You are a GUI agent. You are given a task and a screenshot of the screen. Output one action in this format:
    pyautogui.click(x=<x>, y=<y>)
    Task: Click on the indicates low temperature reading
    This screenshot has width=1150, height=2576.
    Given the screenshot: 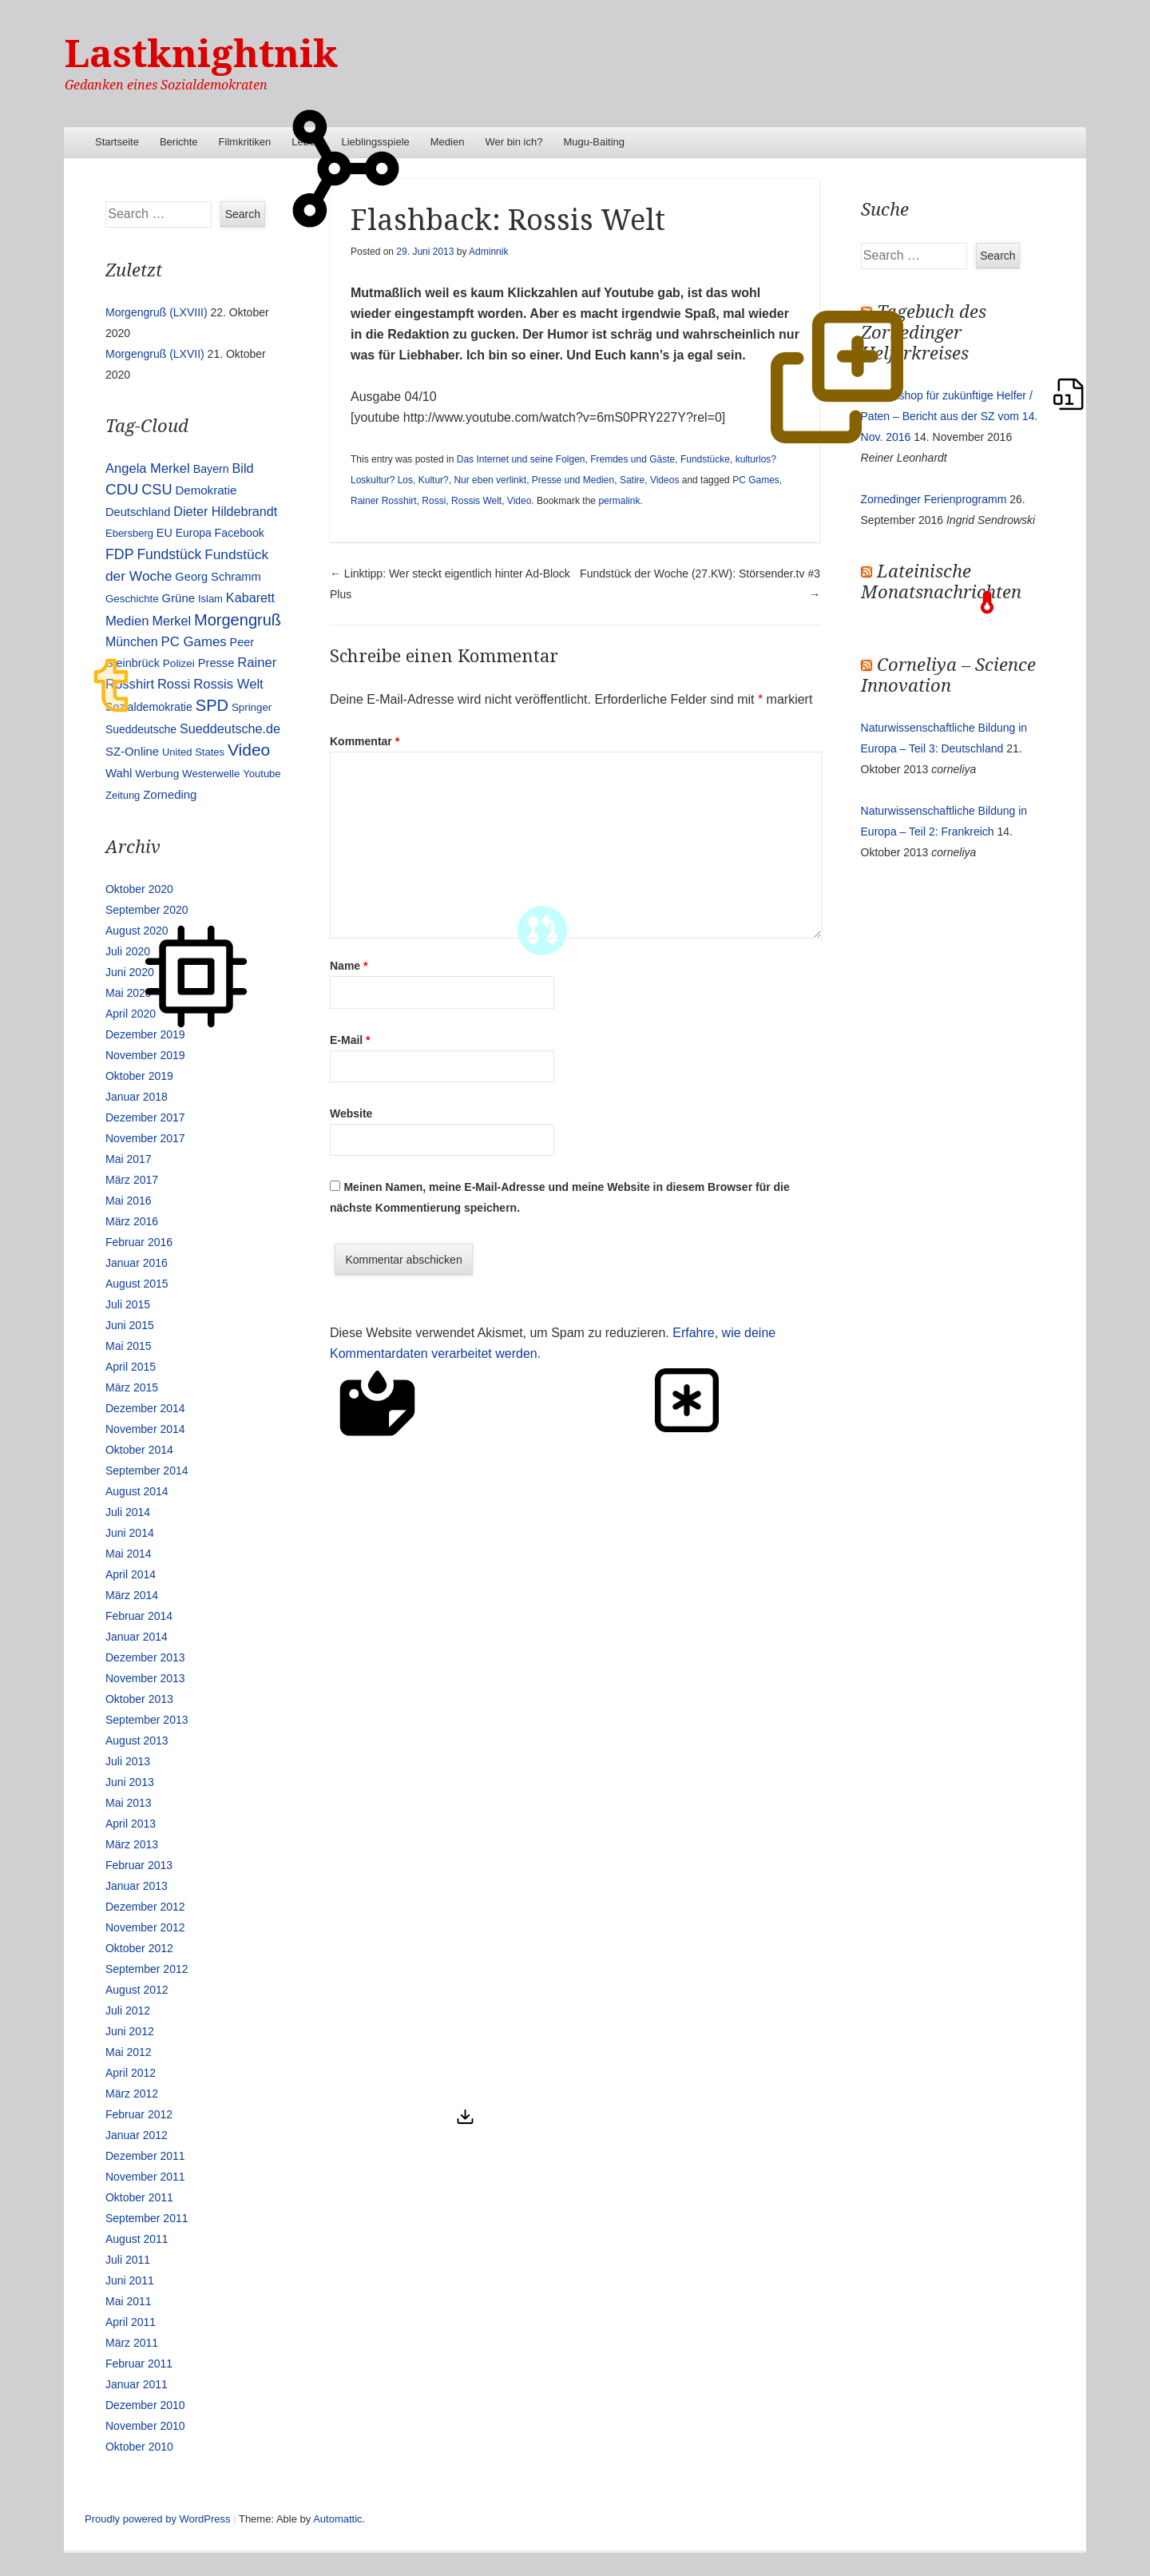 What is the action you would take?
    pyautogui.click(x=987, y=602)
    